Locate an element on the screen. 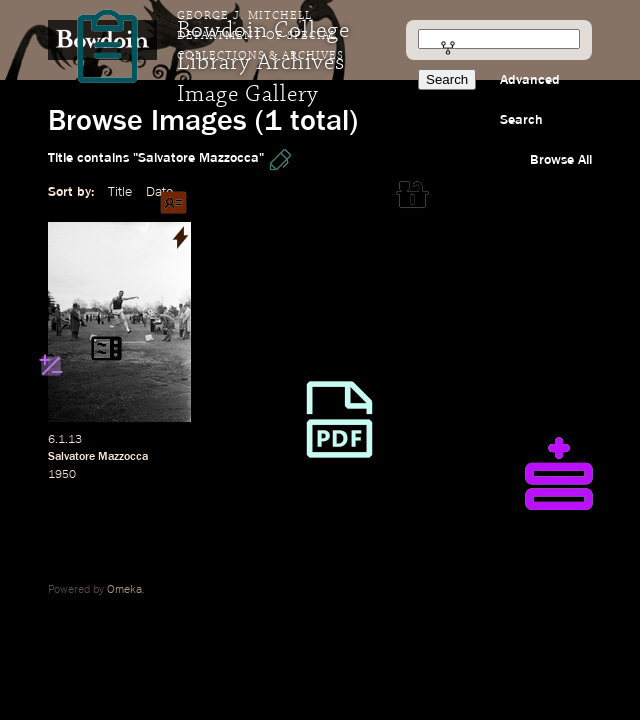 The width and height of the screenshot is (640, 720). add a new row above is located at coordinates (559, 479).